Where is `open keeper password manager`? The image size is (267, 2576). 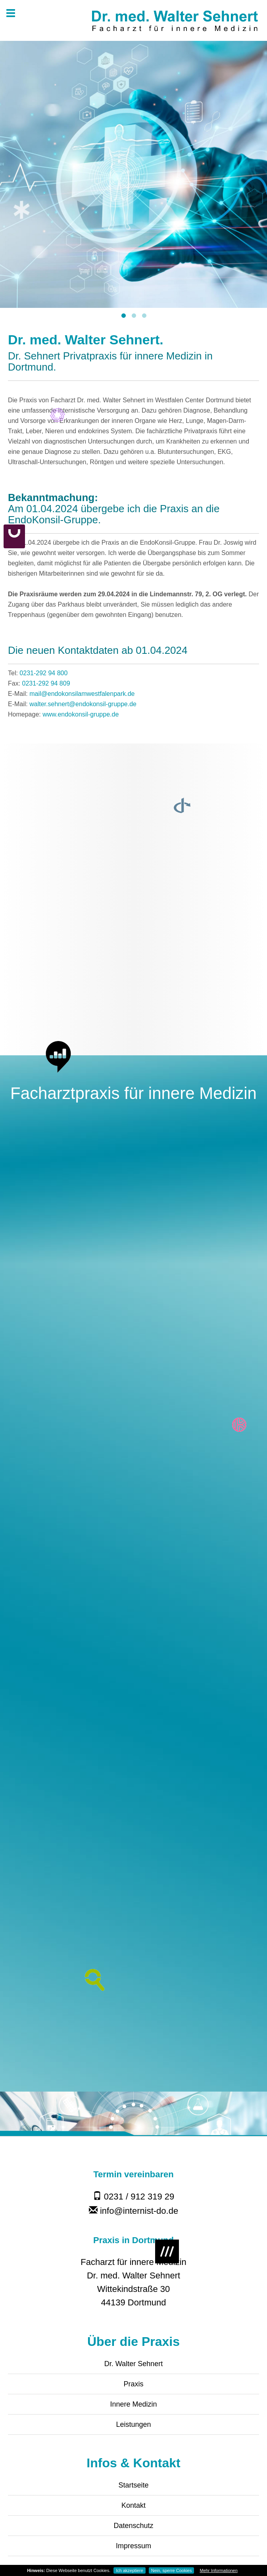
open keeper password manager is located at coordinates (239, 1425).